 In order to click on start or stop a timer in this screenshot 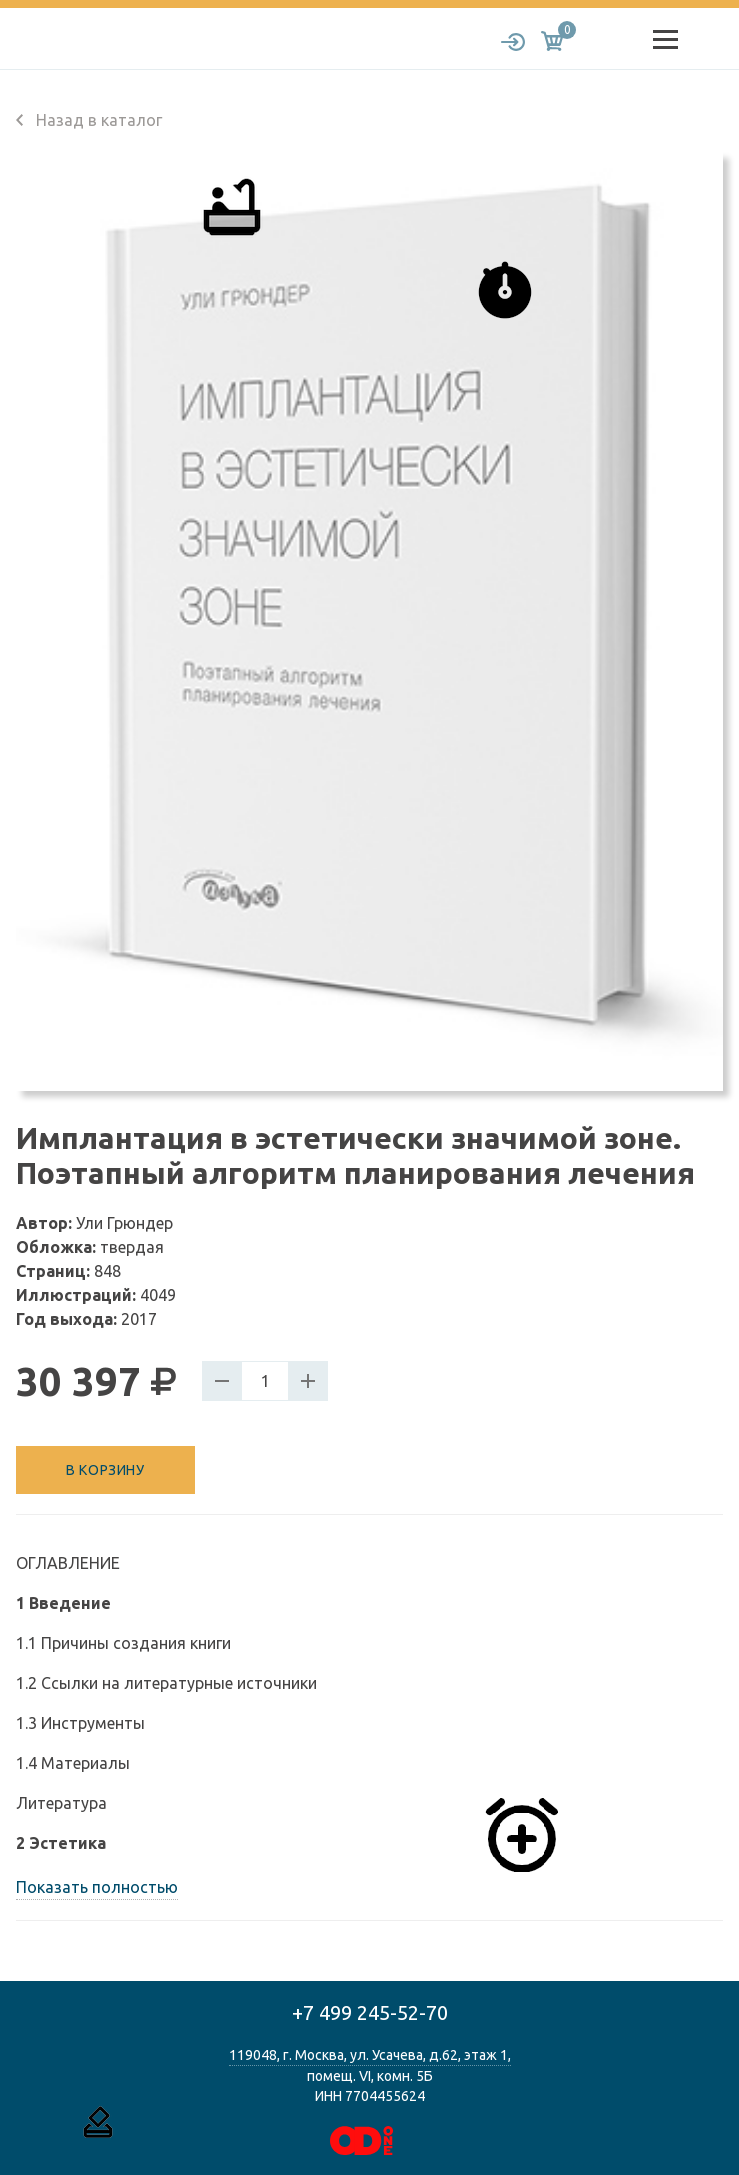, I will do `click(505, 290)`.